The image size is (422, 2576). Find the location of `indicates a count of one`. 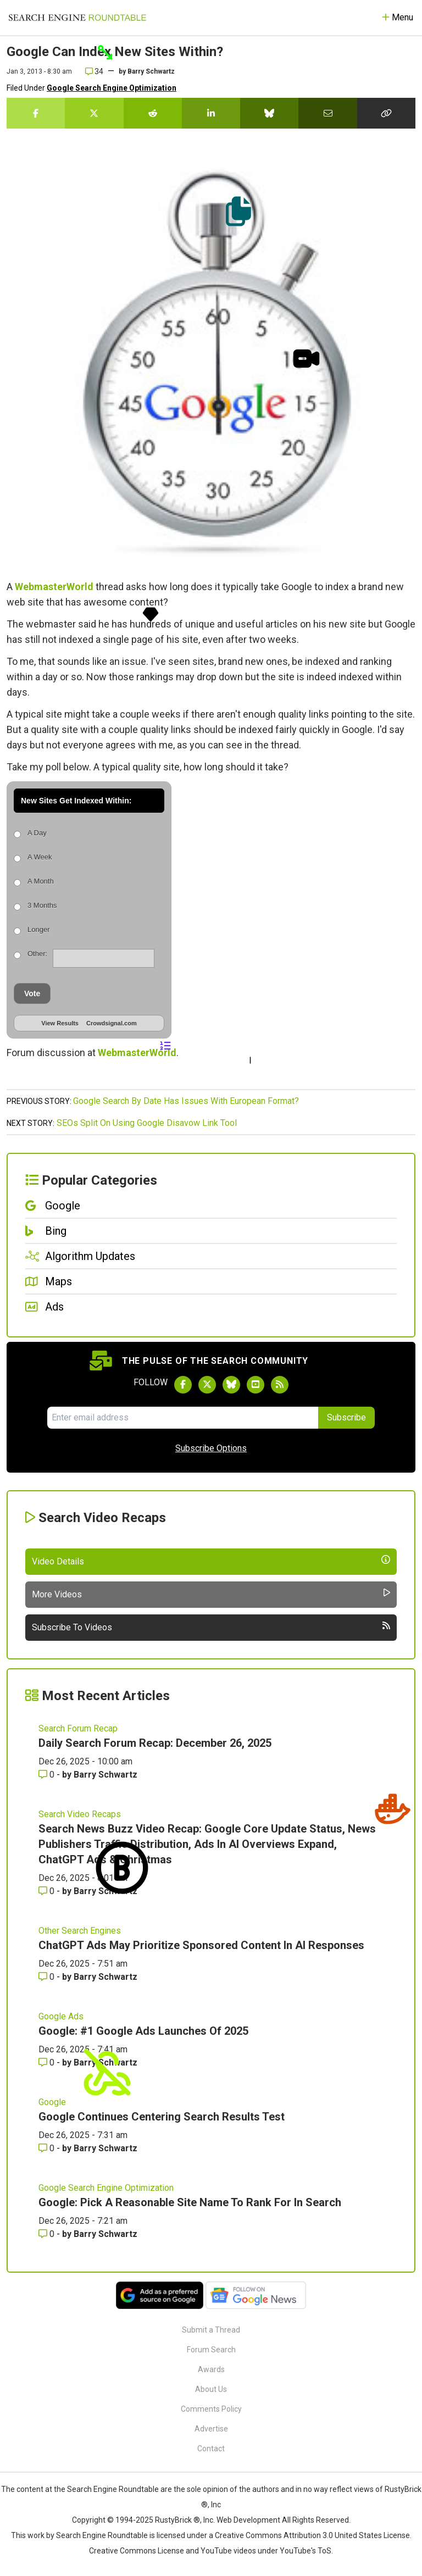

indicates a count of one is located at coordinates (250, 1060).